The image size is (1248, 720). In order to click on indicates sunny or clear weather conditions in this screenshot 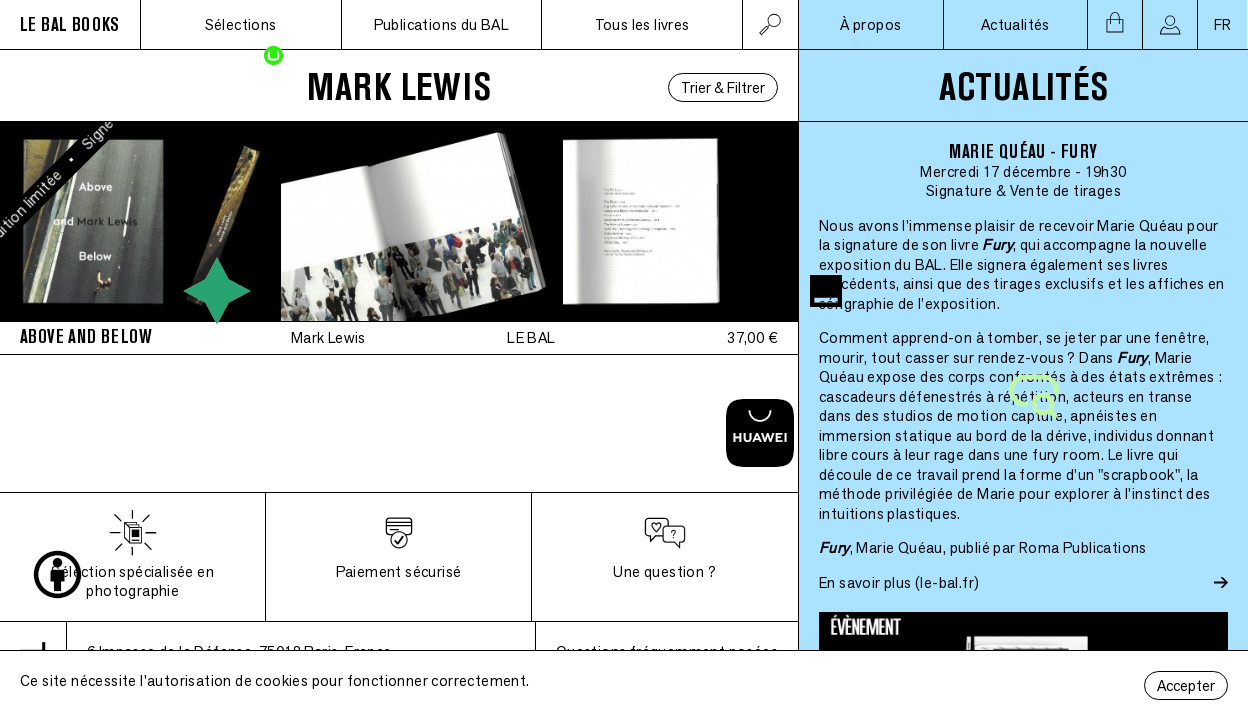, I will do `click(217, 291)`.